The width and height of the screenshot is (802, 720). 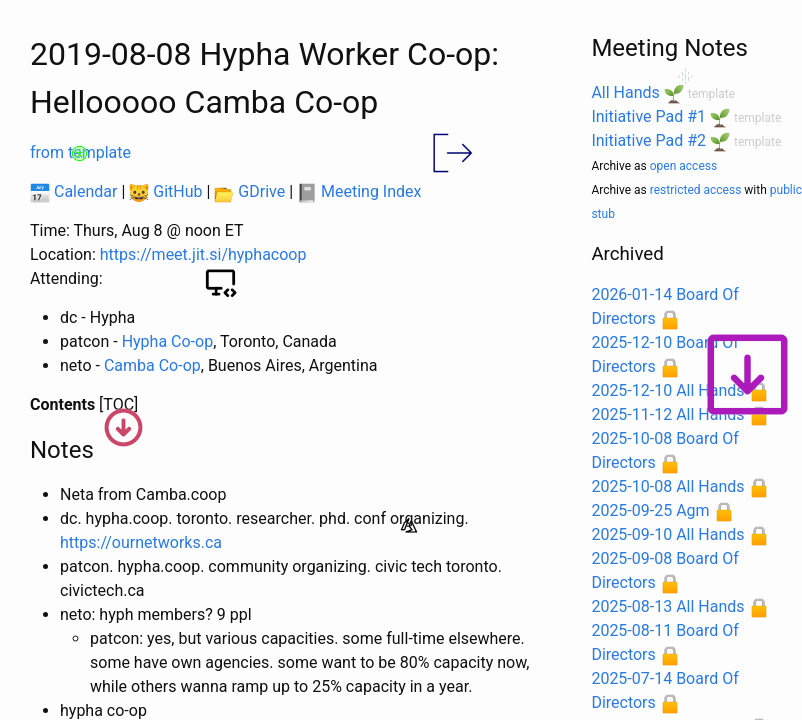 I want to click on sign out of your account, so click(x=451, y=153).